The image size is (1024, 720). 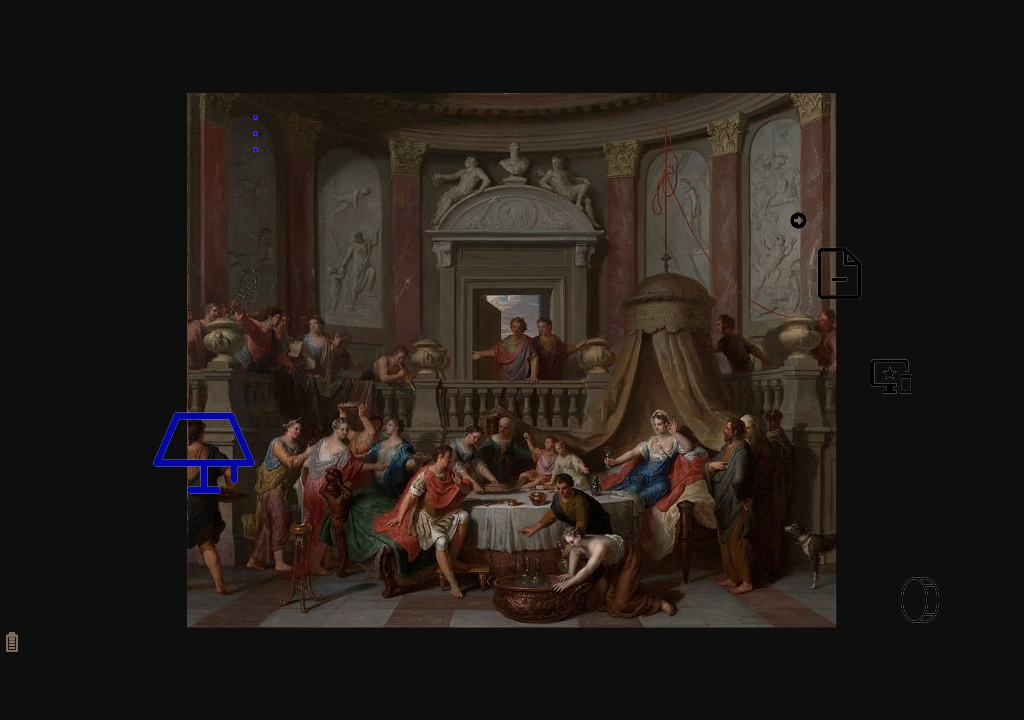 What do you see at coordinates (12, 642) in the screenshot?
I see `indicates battery is fully charged` at bounding box center [12, 642].